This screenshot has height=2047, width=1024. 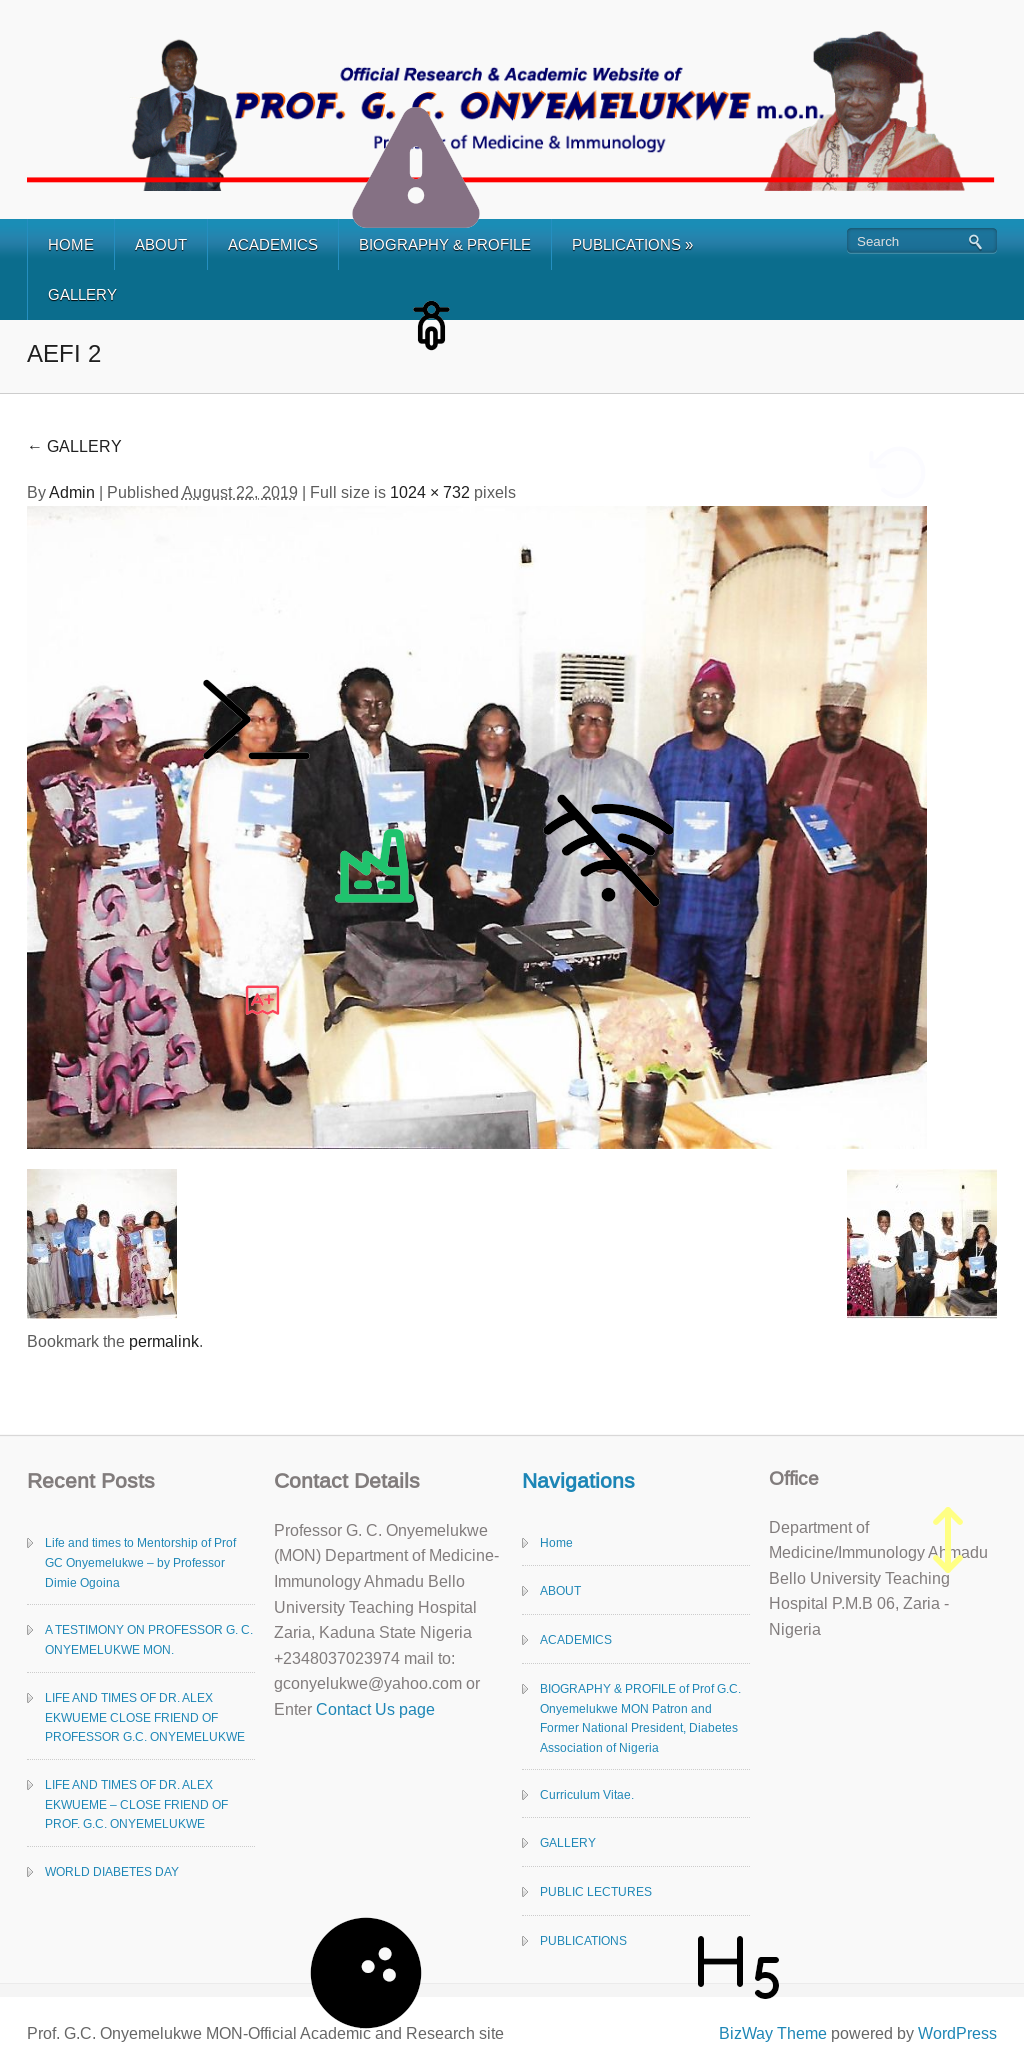 I want to click on undo last action, so click(x=899, y=472).